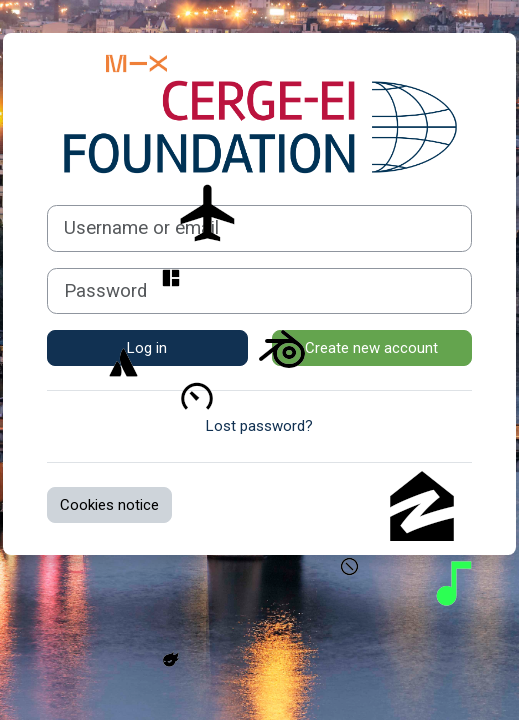 The image size is (519, 720). What do you see at coordinates (197, 397) in the screenshot?
I see `reduce playback speed` at bounding box center [197, 397].